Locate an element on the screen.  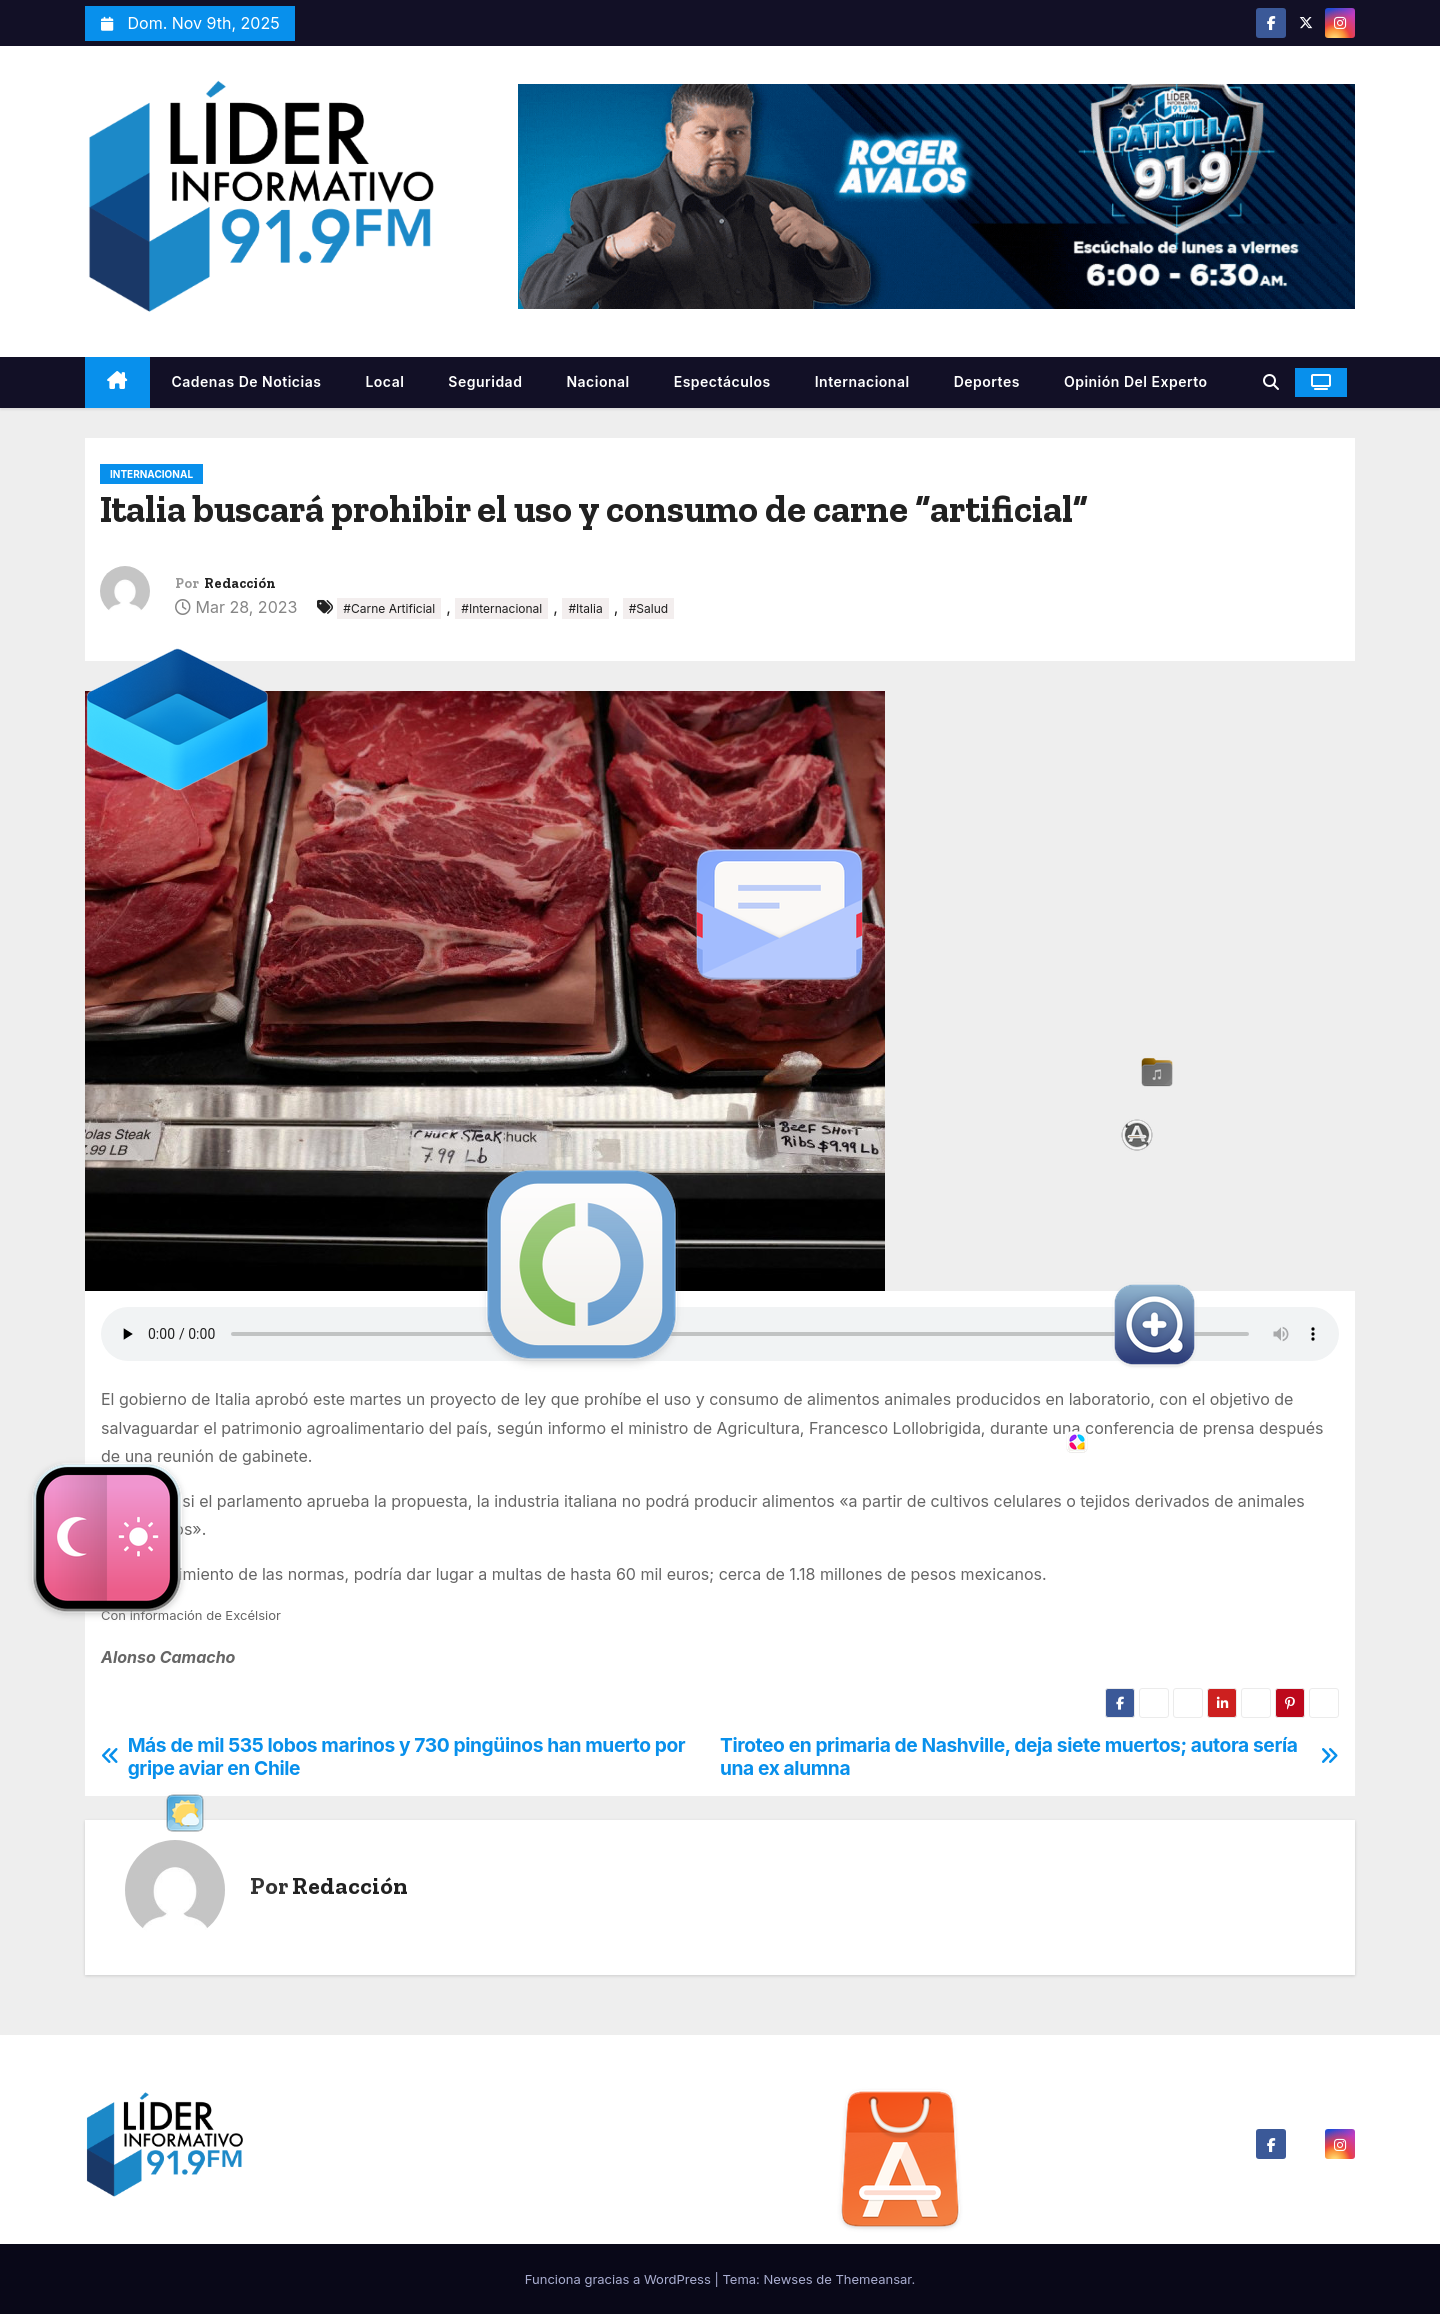
open the software update manager is located at coordinates (1137, 1135).